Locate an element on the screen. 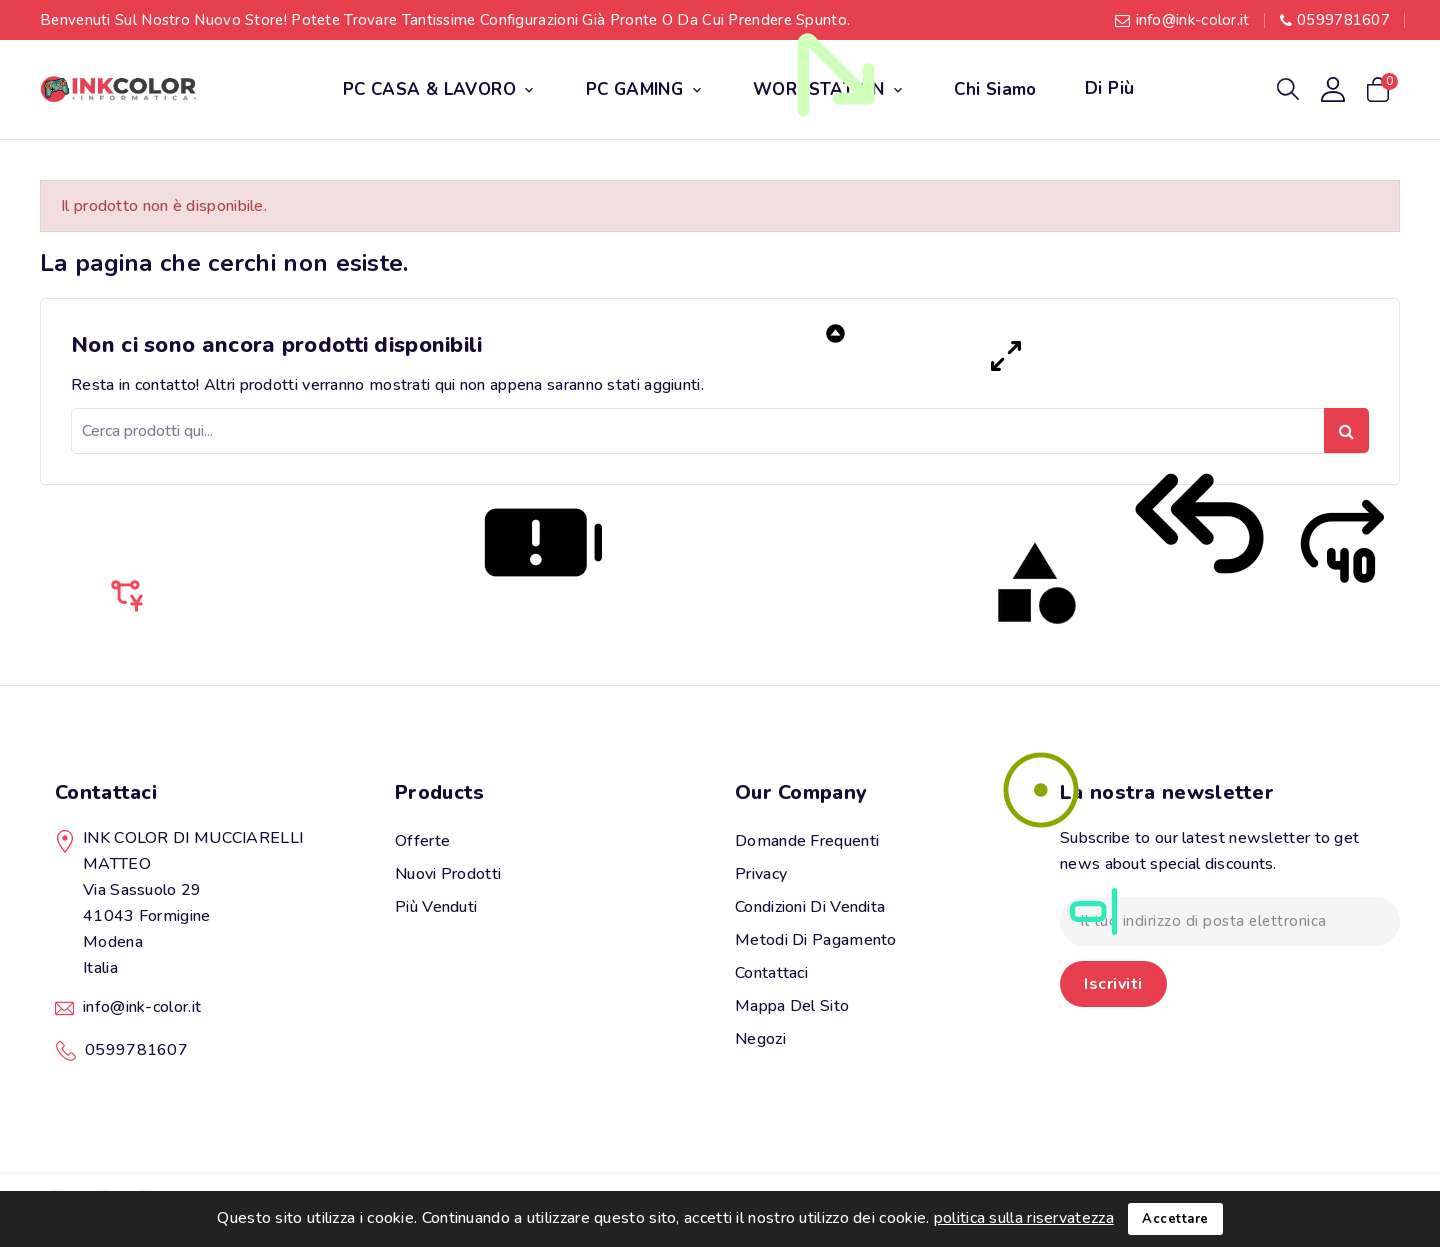  indicates low battery warning is located at coordinates (541, 542).